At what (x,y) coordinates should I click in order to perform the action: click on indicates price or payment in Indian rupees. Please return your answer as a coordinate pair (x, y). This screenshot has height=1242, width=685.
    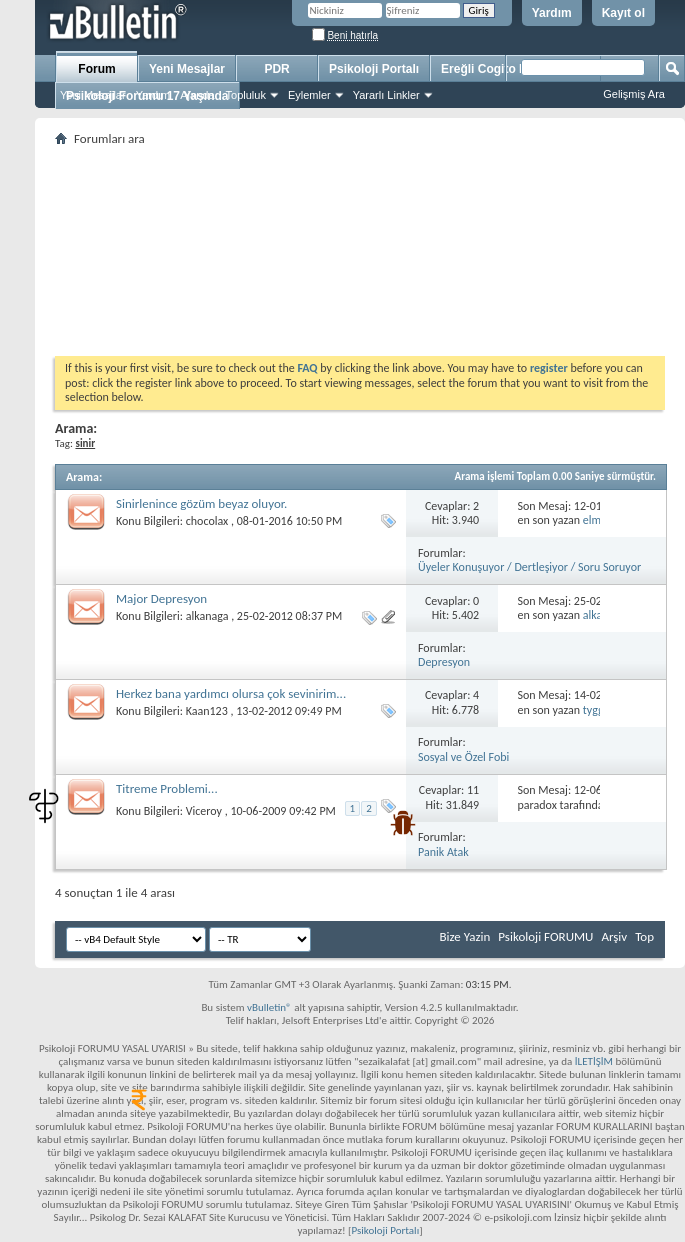
    Looking at the image, I should click on (139, 1100).